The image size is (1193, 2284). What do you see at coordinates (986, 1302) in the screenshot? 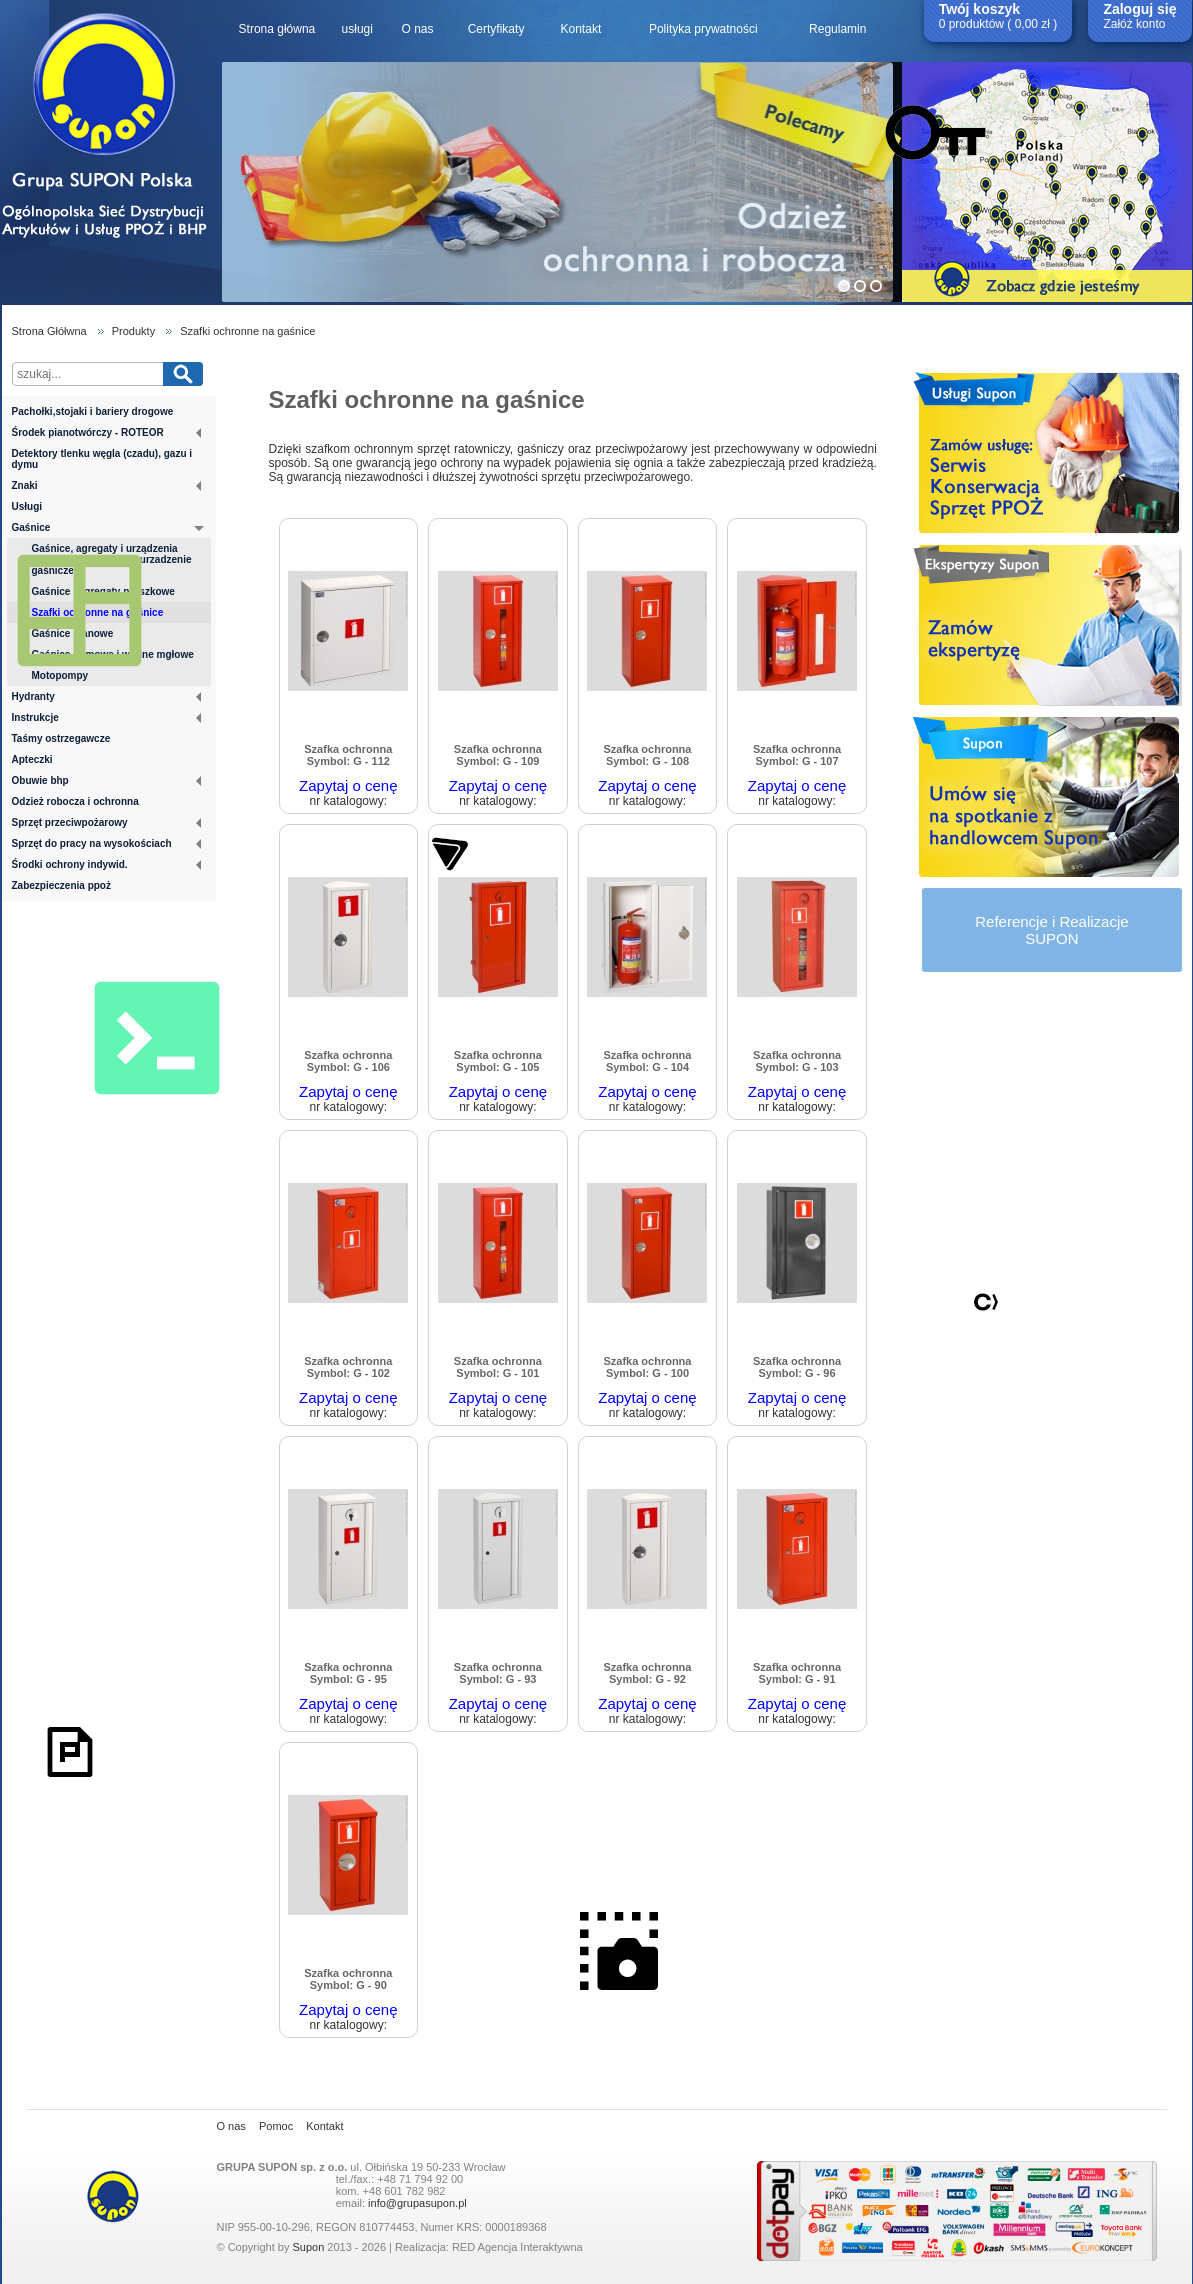
I see `link to CocoaPods dependency manager` at bounding box center [986, 1302].